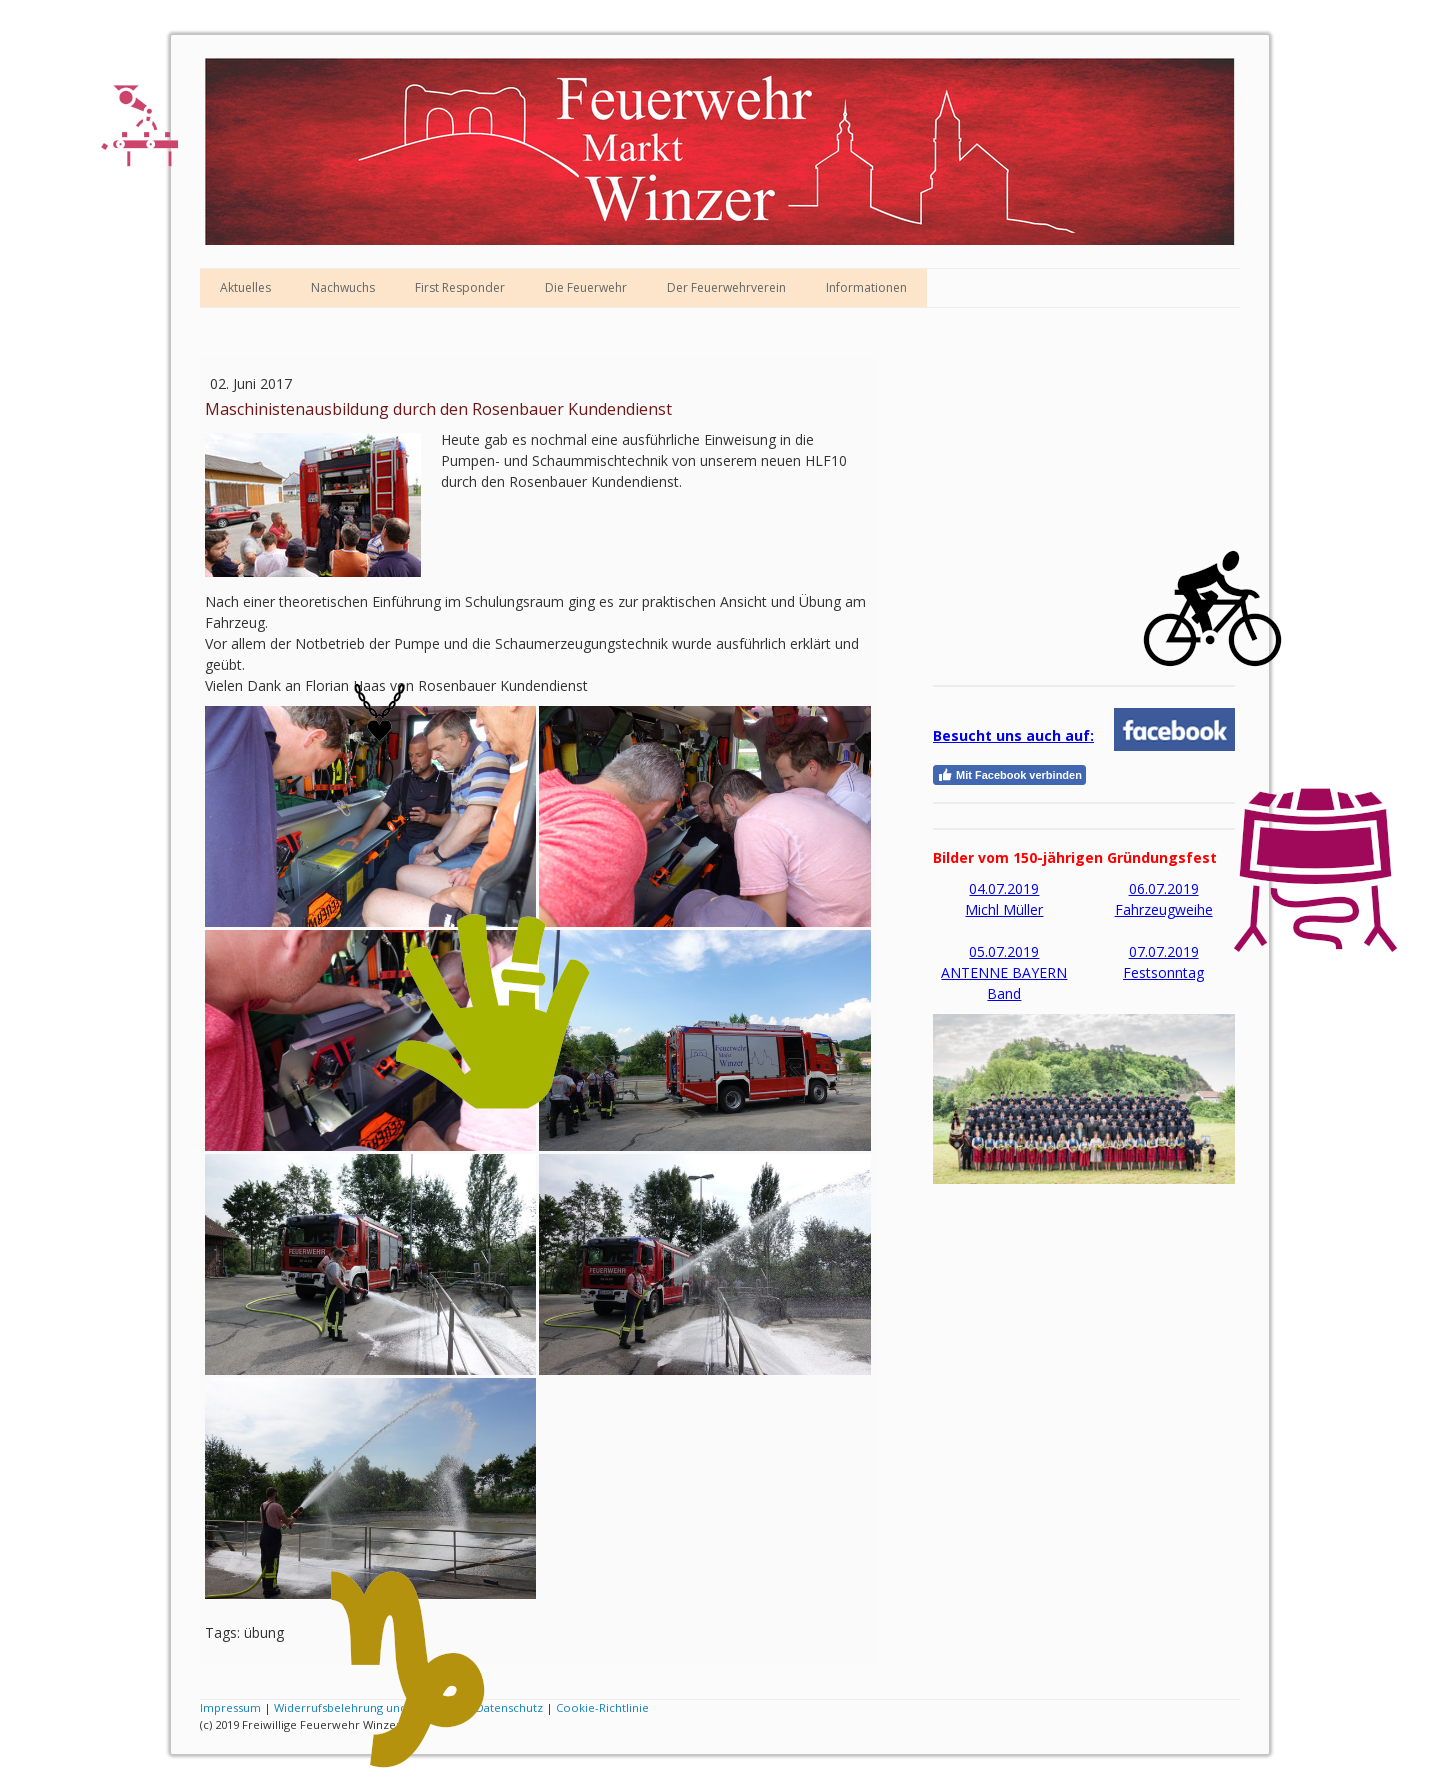 The width and height of the screenshot is (1440, 1788). I want to click on view or manage jewelry inventory, so click(493, 1012).